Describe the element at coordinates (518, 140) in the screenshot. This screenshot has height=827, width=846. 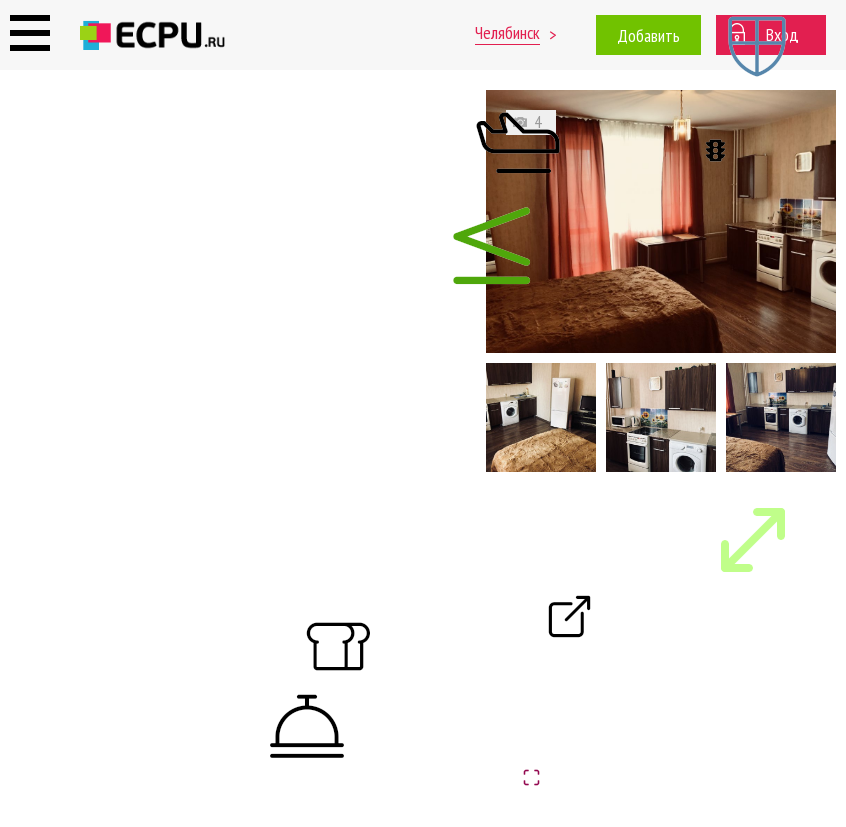
I see `indicates flight mode is active` at that location.